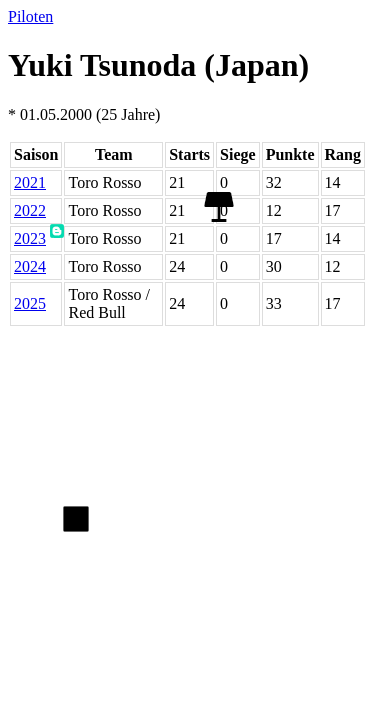 The image size is (375, 720). I want to click on stop media playback, so click(76, 519).